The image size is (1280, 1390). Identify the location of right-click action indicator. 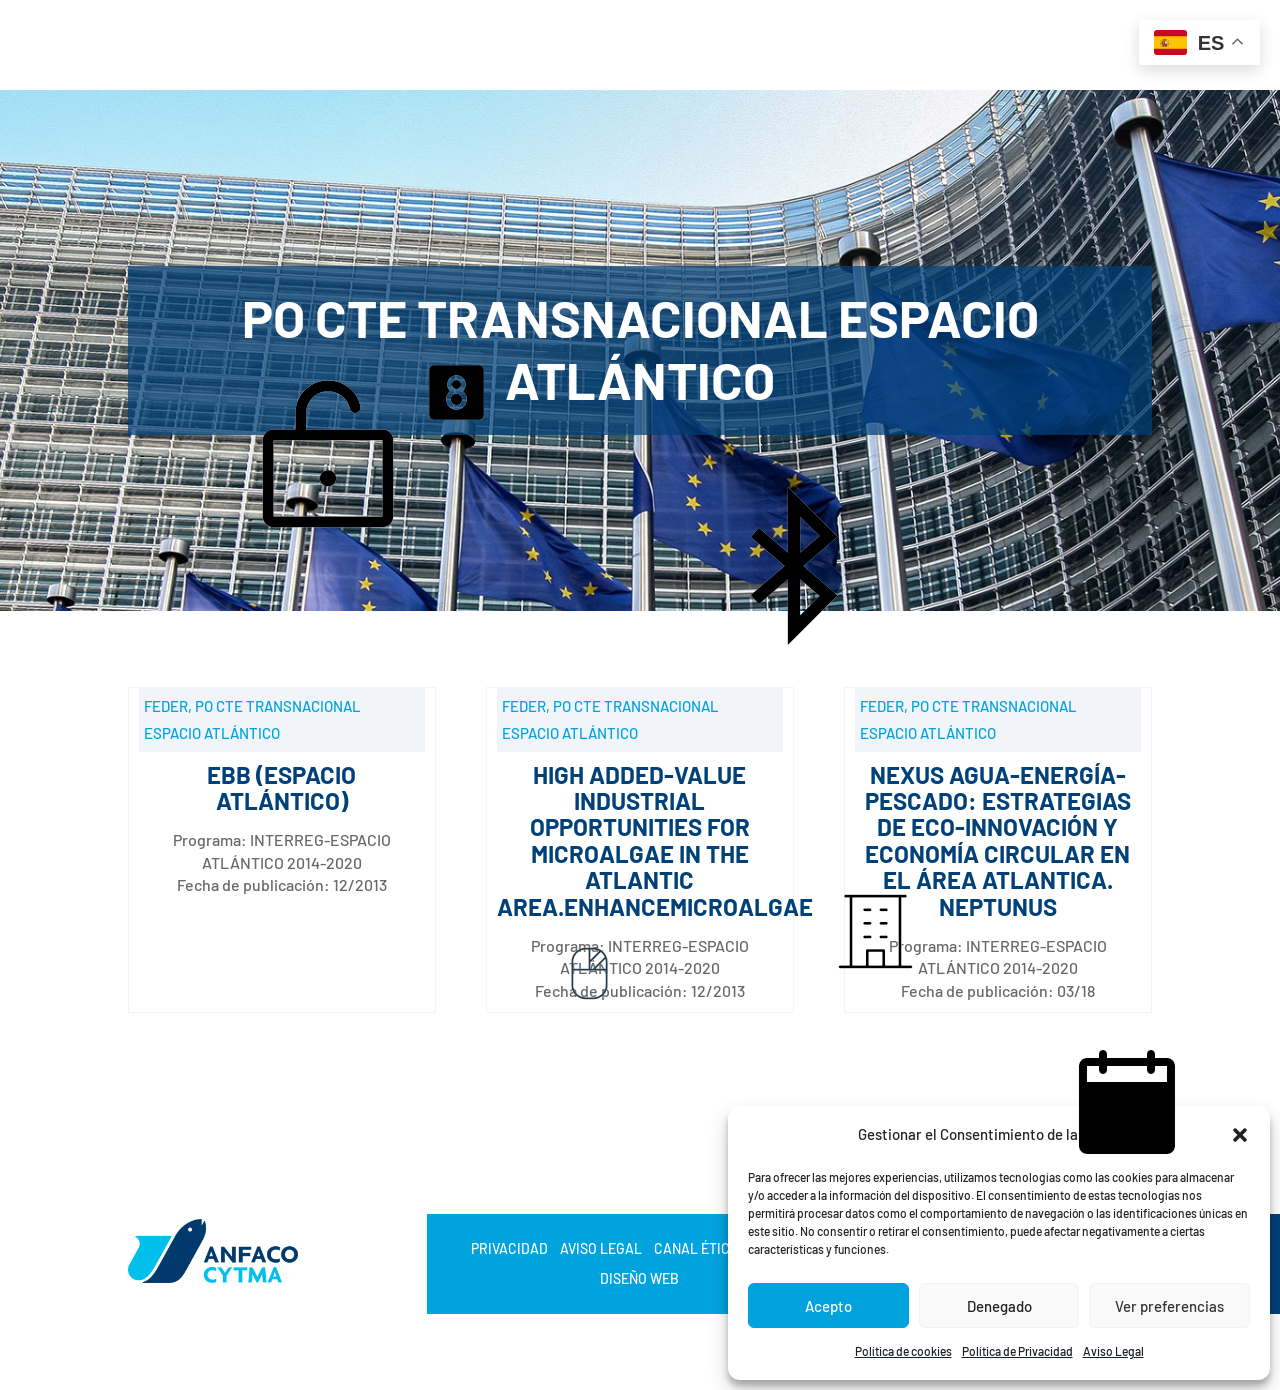
(589, 973).